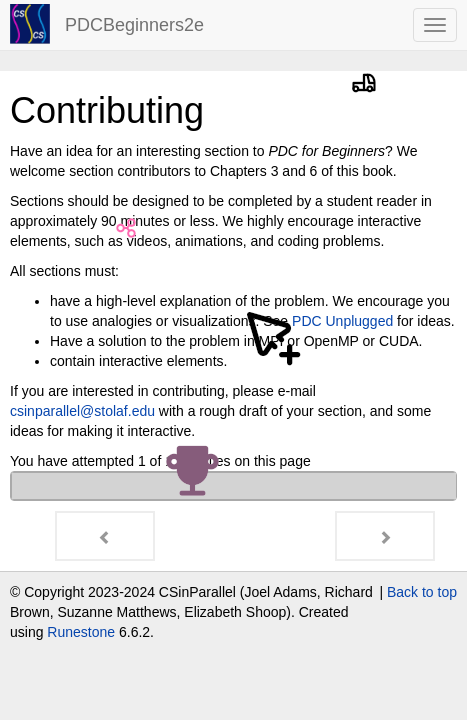 The width and height of the screenshot is (467, 720). I want to click on add a new cursor or pointer, so click(271, 336).